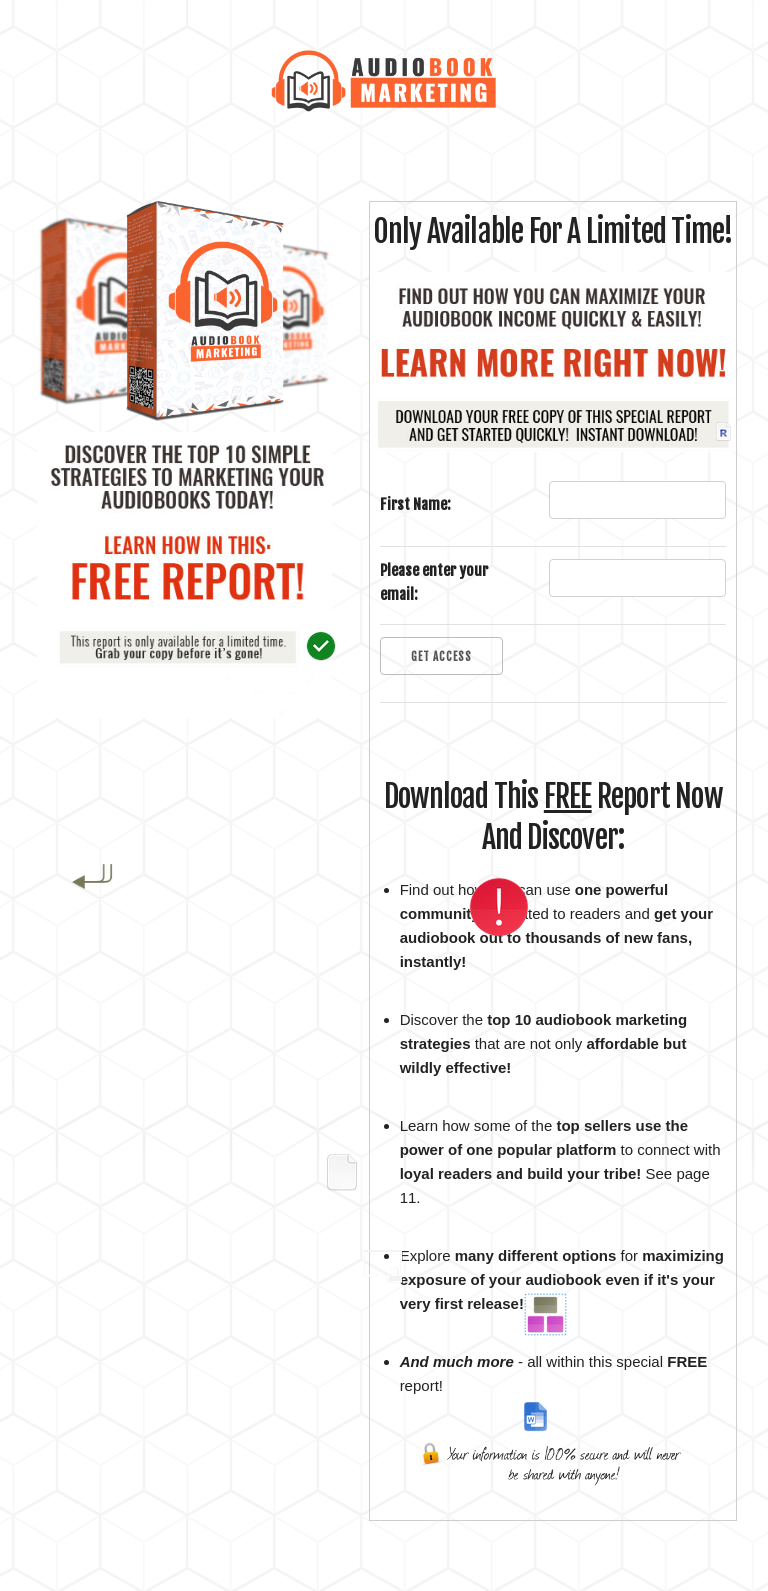  What do you see at coordinates (321, 646) in the screenshot?
I see `confirm or accept a calculation` at bounding box center [321, 646].